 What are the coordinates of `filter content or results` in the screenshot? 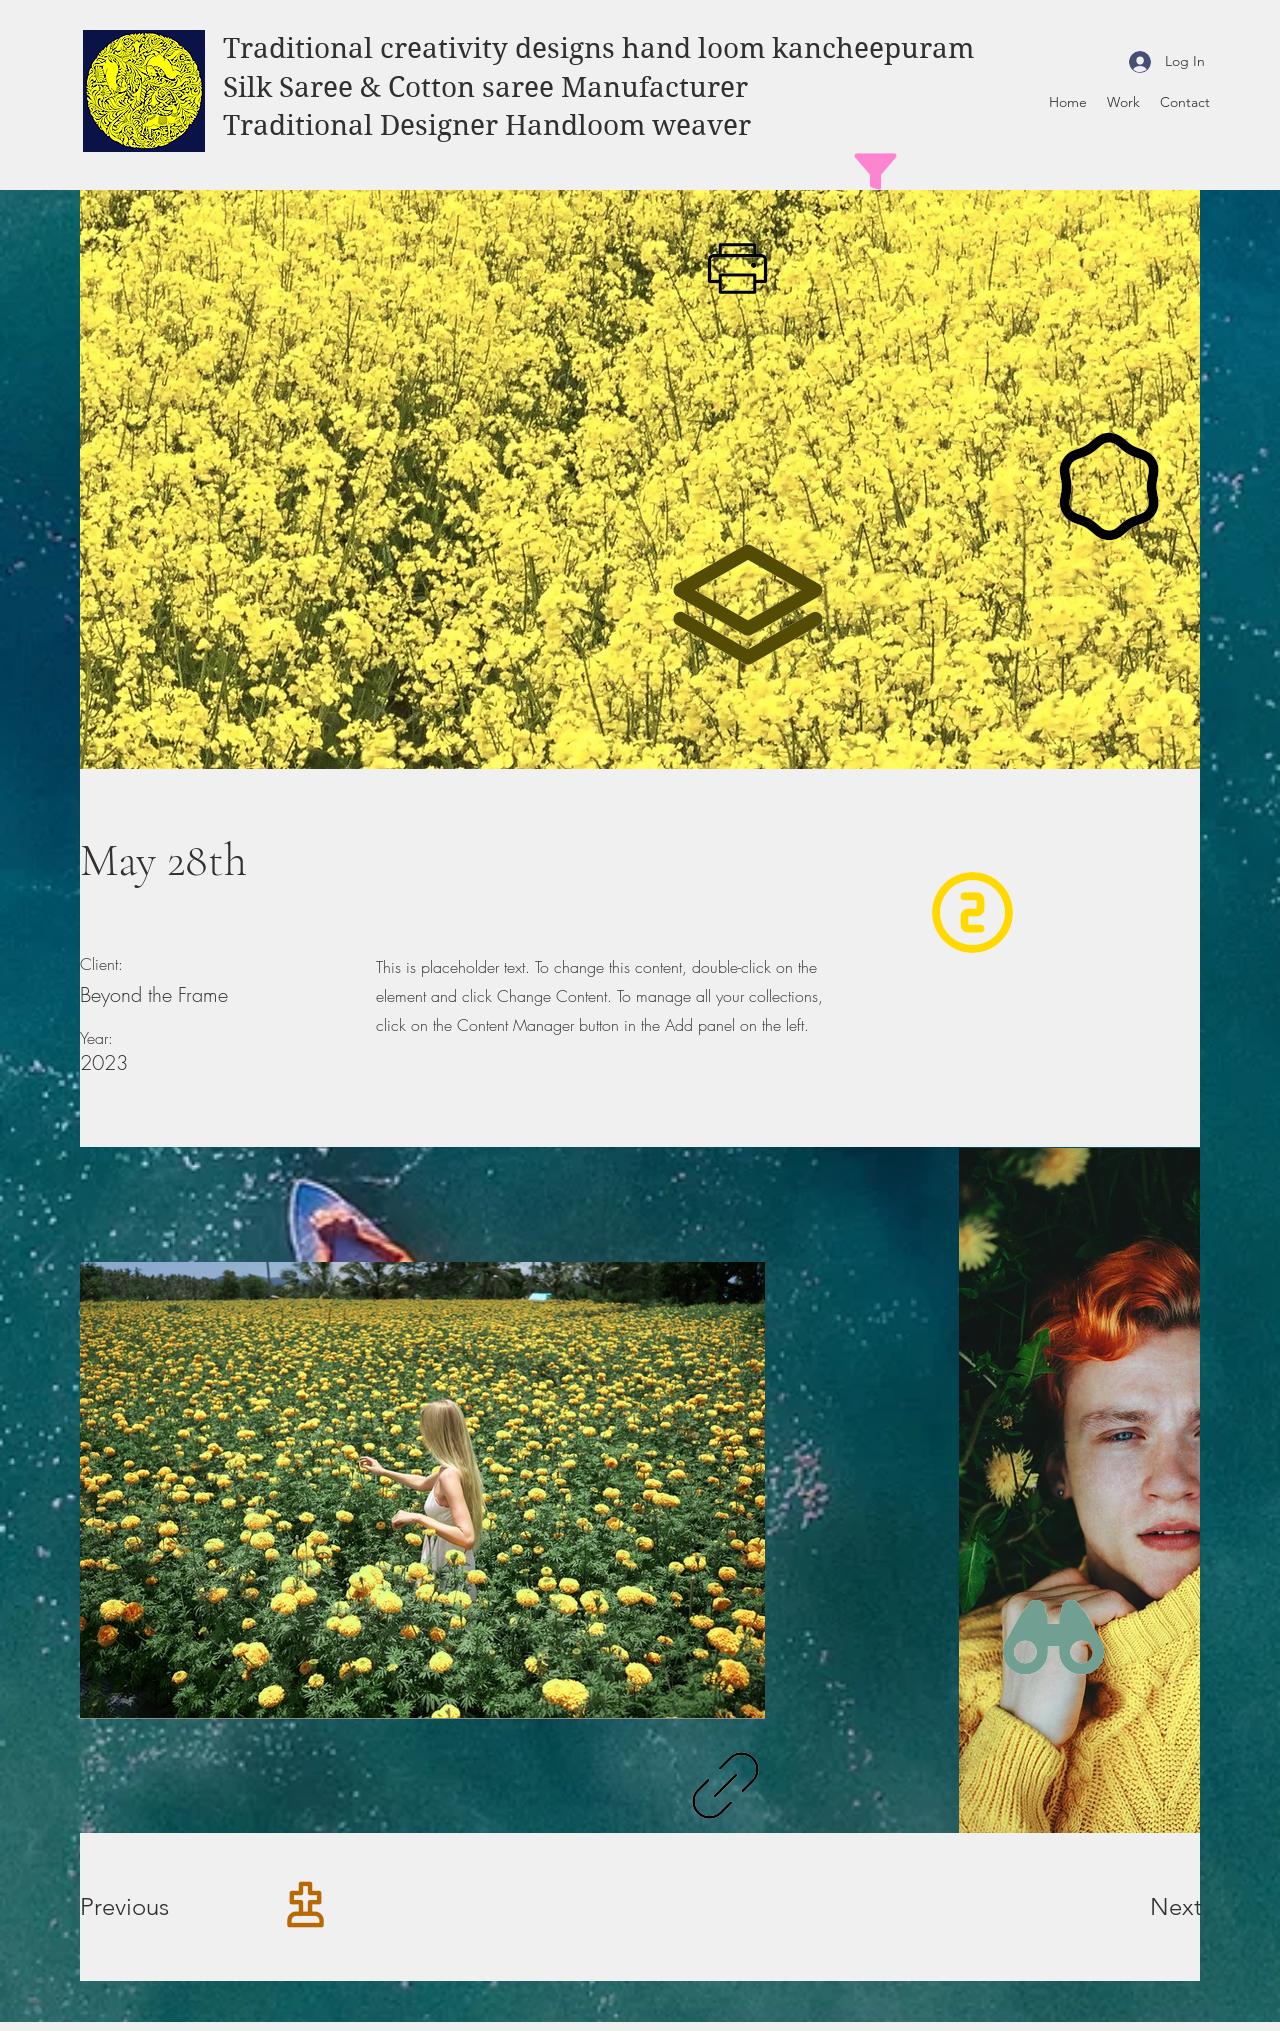 It's located at (875, 171).